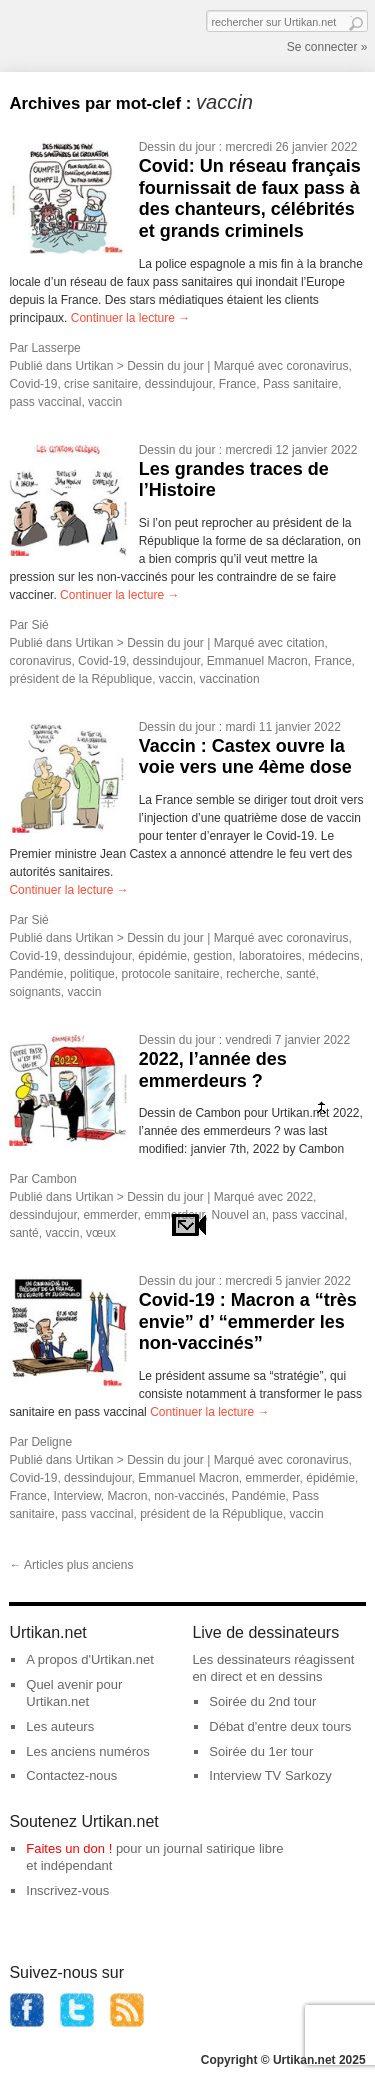 This screenshot has width=375, height=2079. What do you see at coordinates (321, 1107) in the screenshot?
I see `merge two active calls into a conference call` at bounding box center [321, 1107].